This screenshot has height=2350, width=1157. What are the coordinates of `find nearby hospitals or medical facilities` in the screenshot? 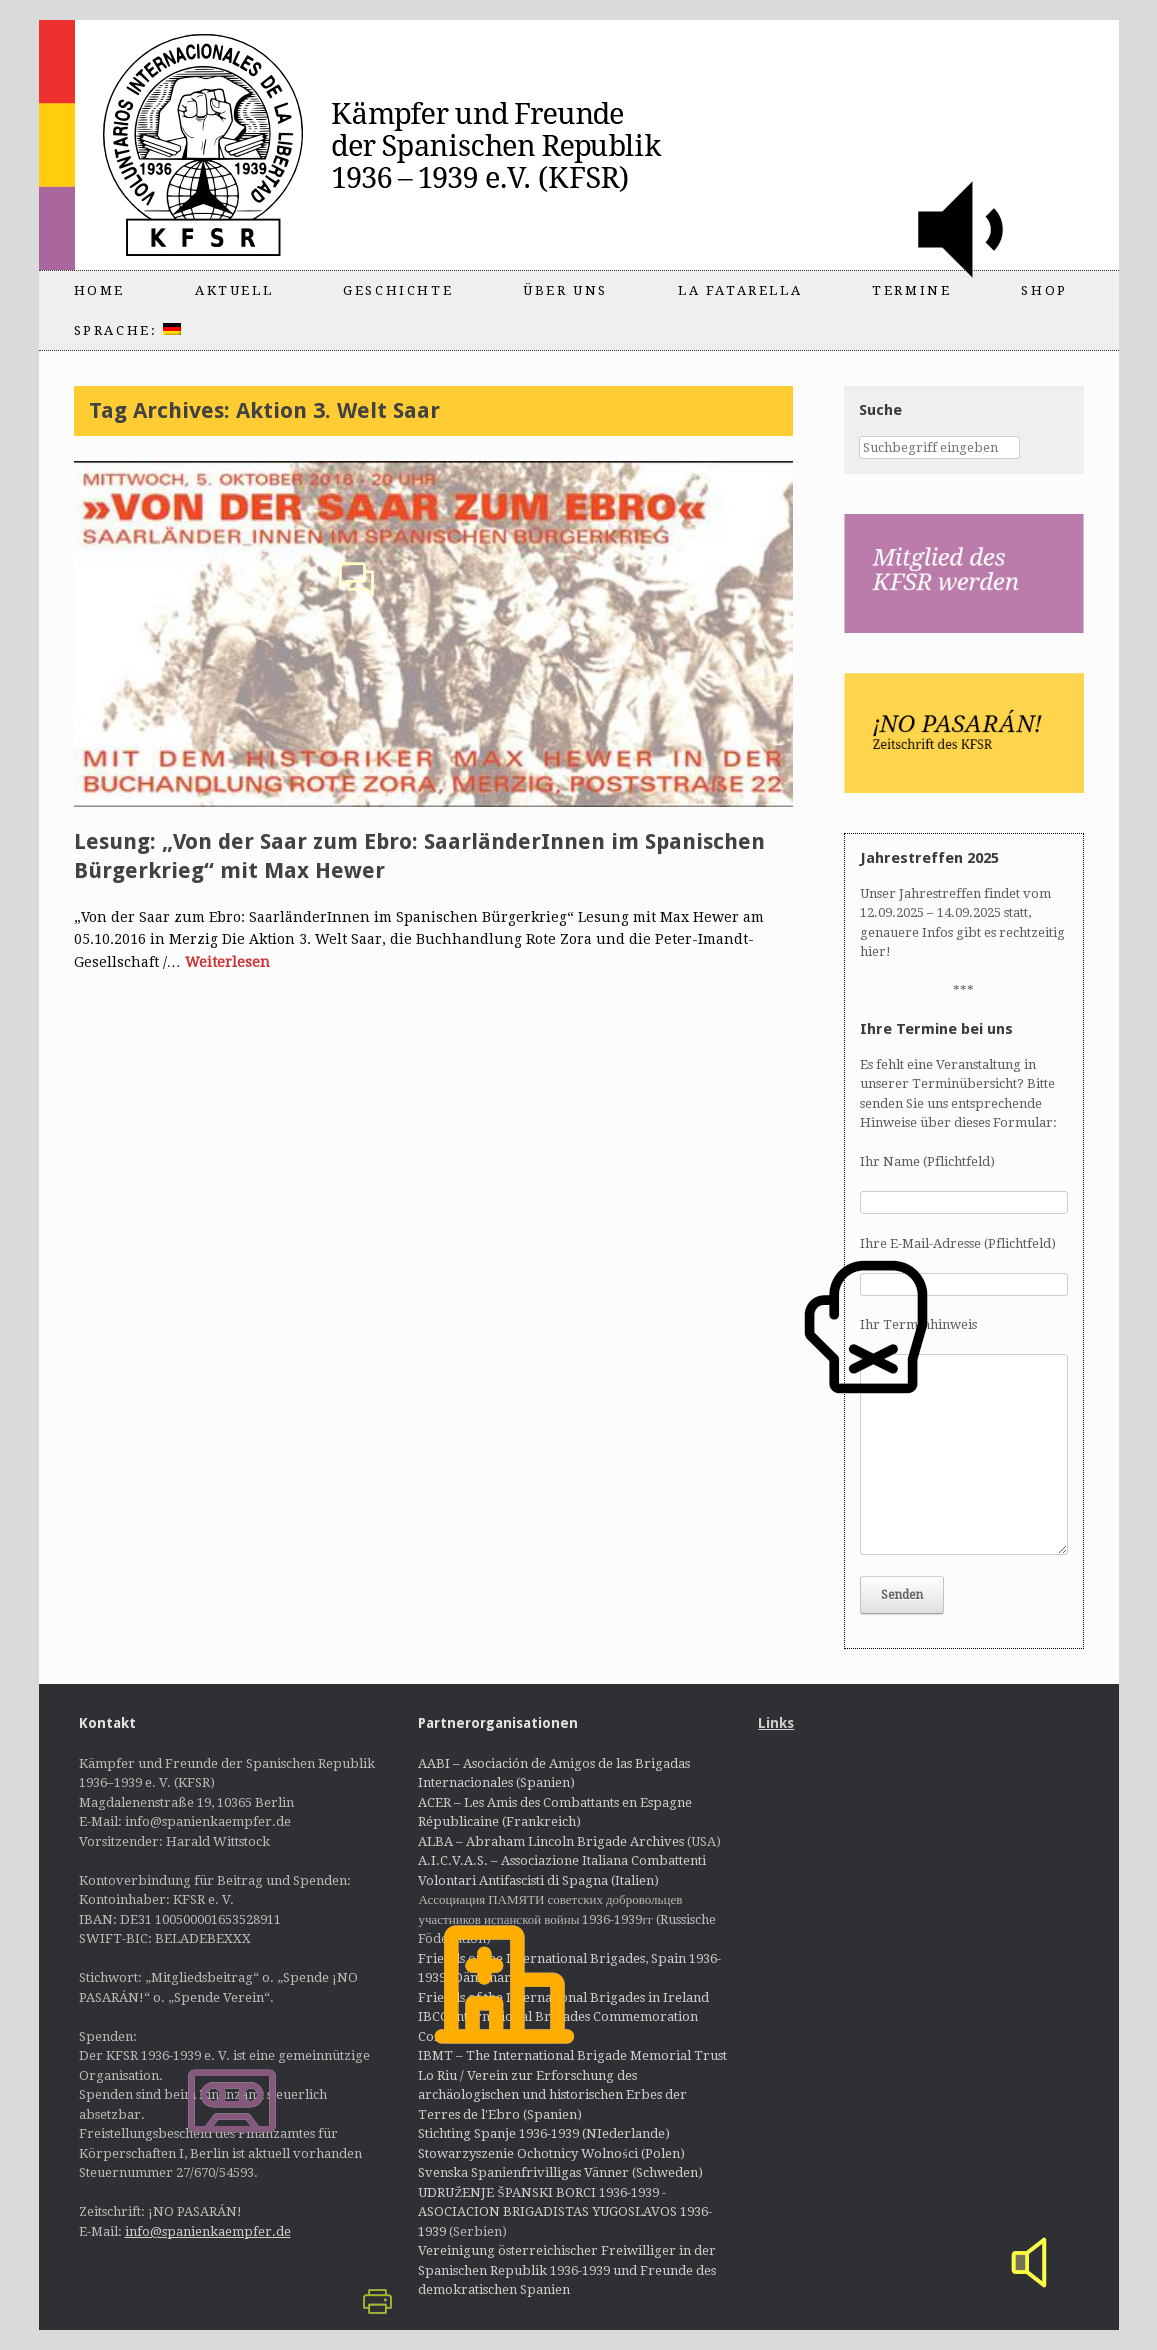 It's located at (498, 1984).